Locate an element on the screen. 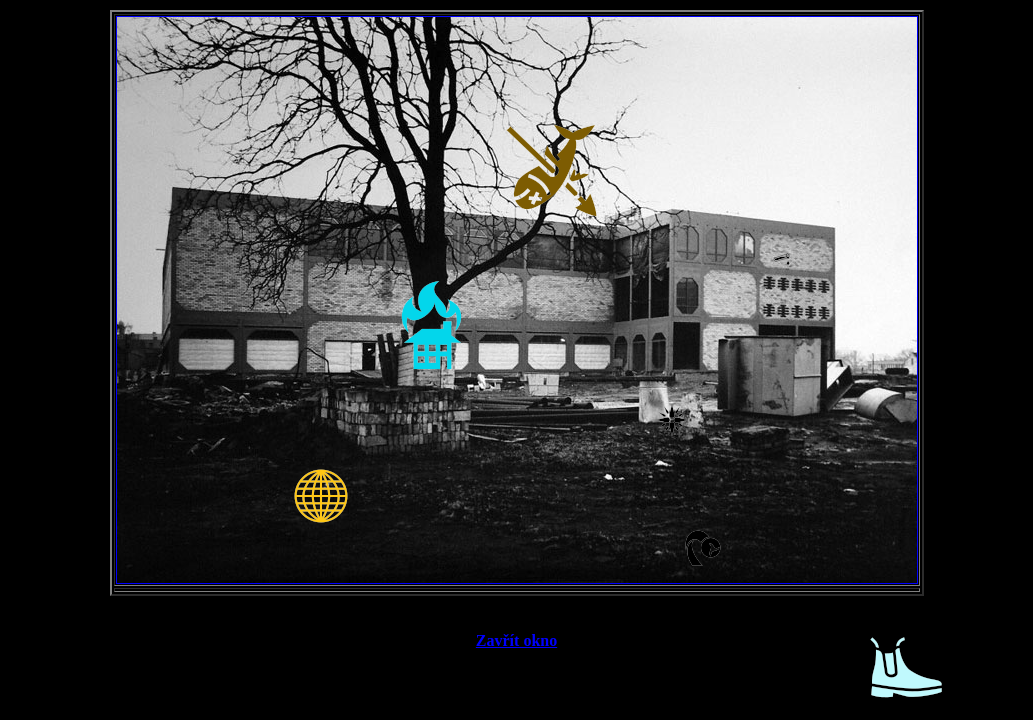 The height and width of the screenshot is (720, 1033). a monster or creature ability indicator is located at coordinates (703, 548).